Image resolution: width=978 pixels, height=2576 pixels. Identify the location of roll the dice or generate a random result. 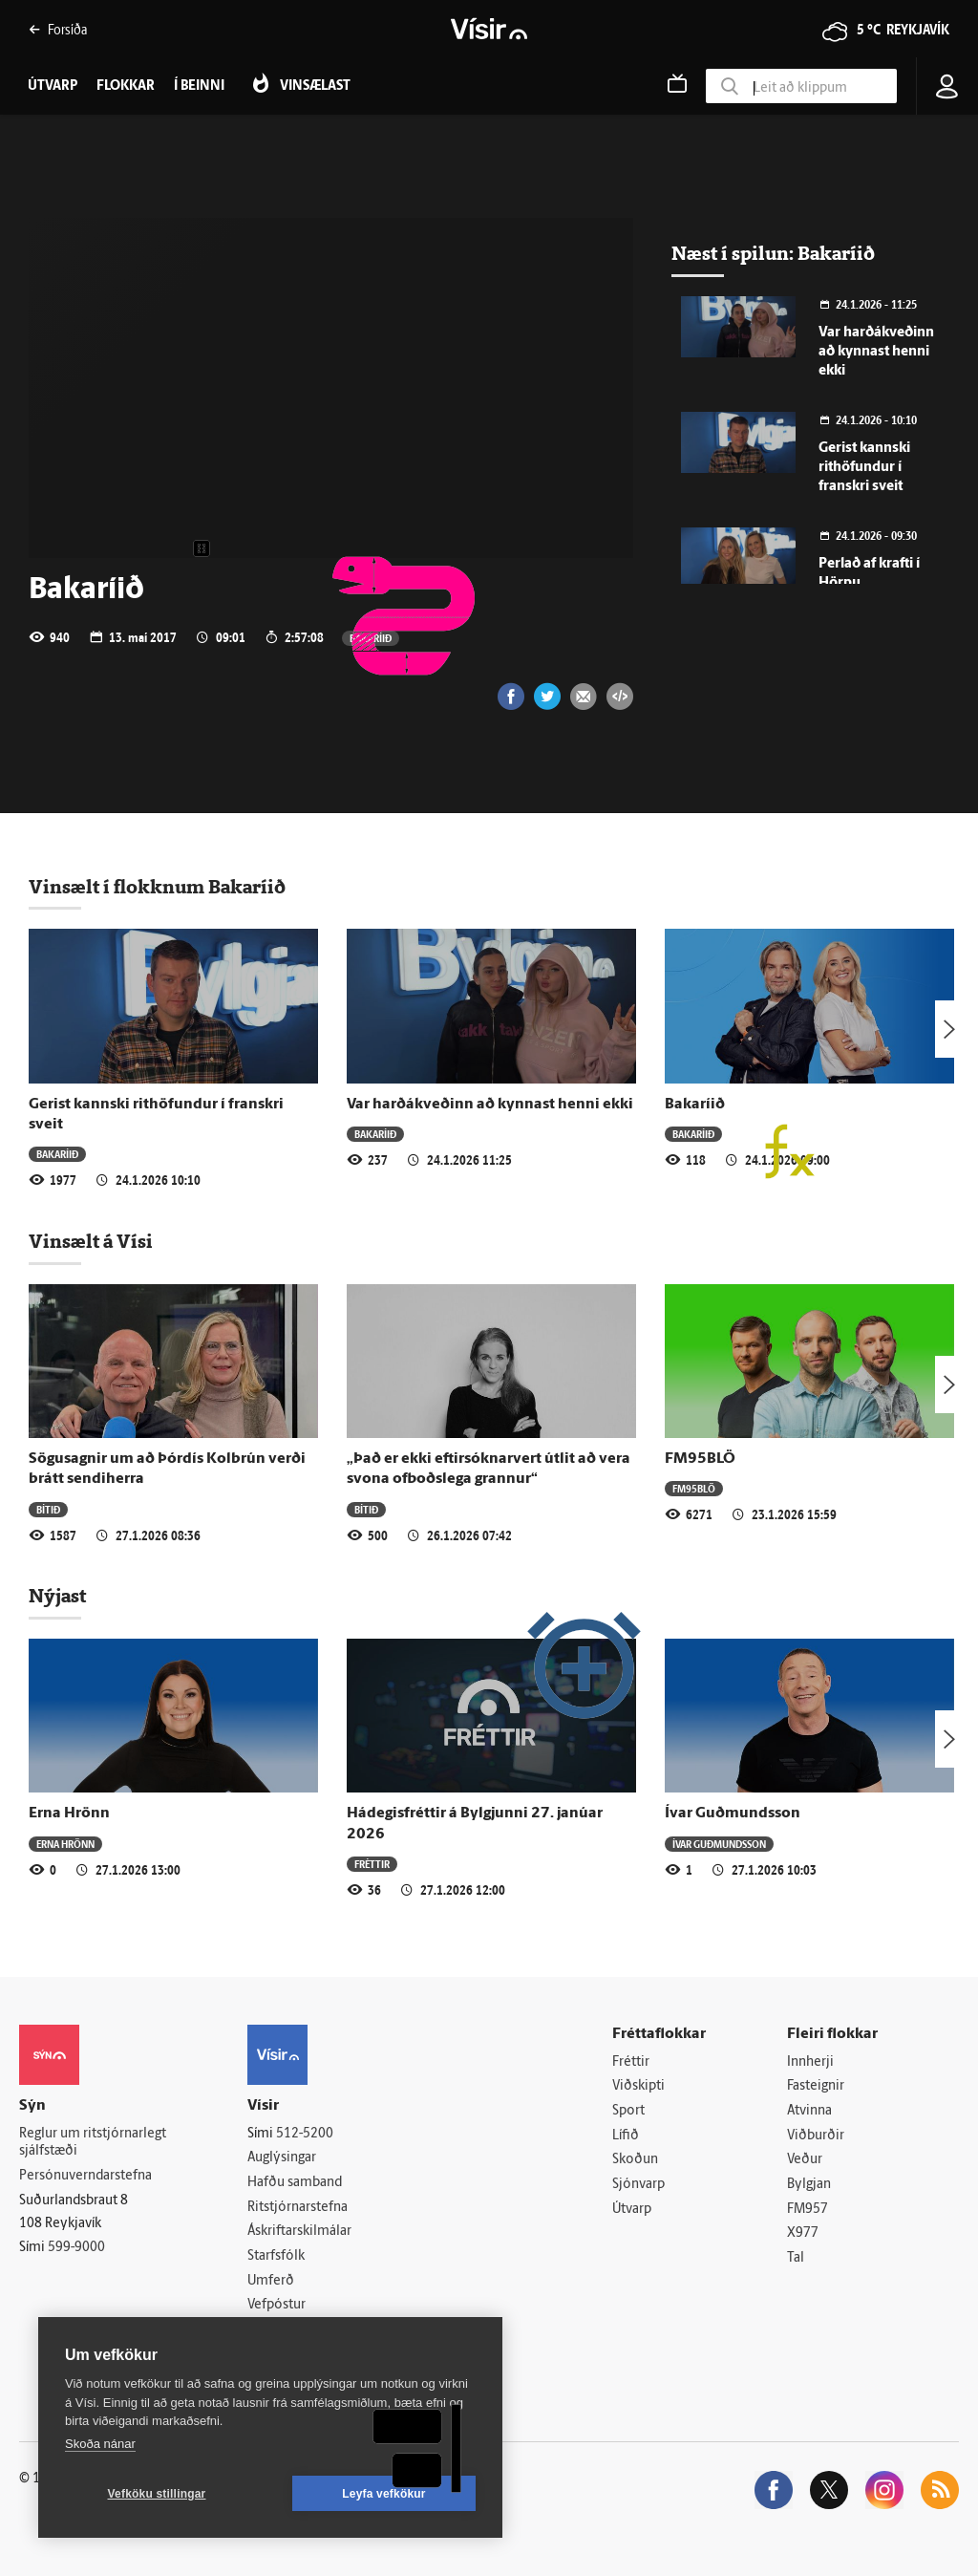
(202, 548).